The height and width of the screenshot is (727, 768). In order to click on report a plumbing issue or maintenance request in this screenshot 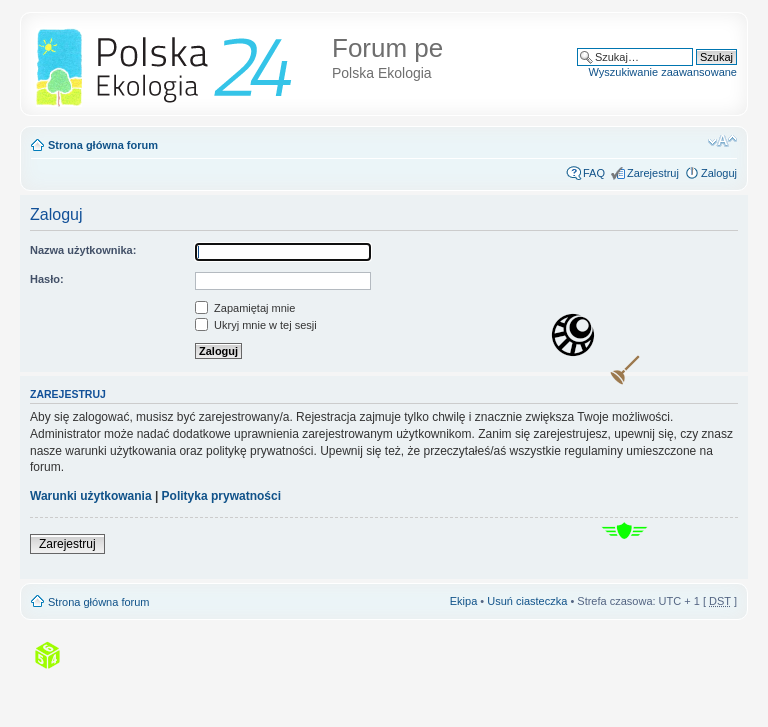, I will do `click(625, 370)`.